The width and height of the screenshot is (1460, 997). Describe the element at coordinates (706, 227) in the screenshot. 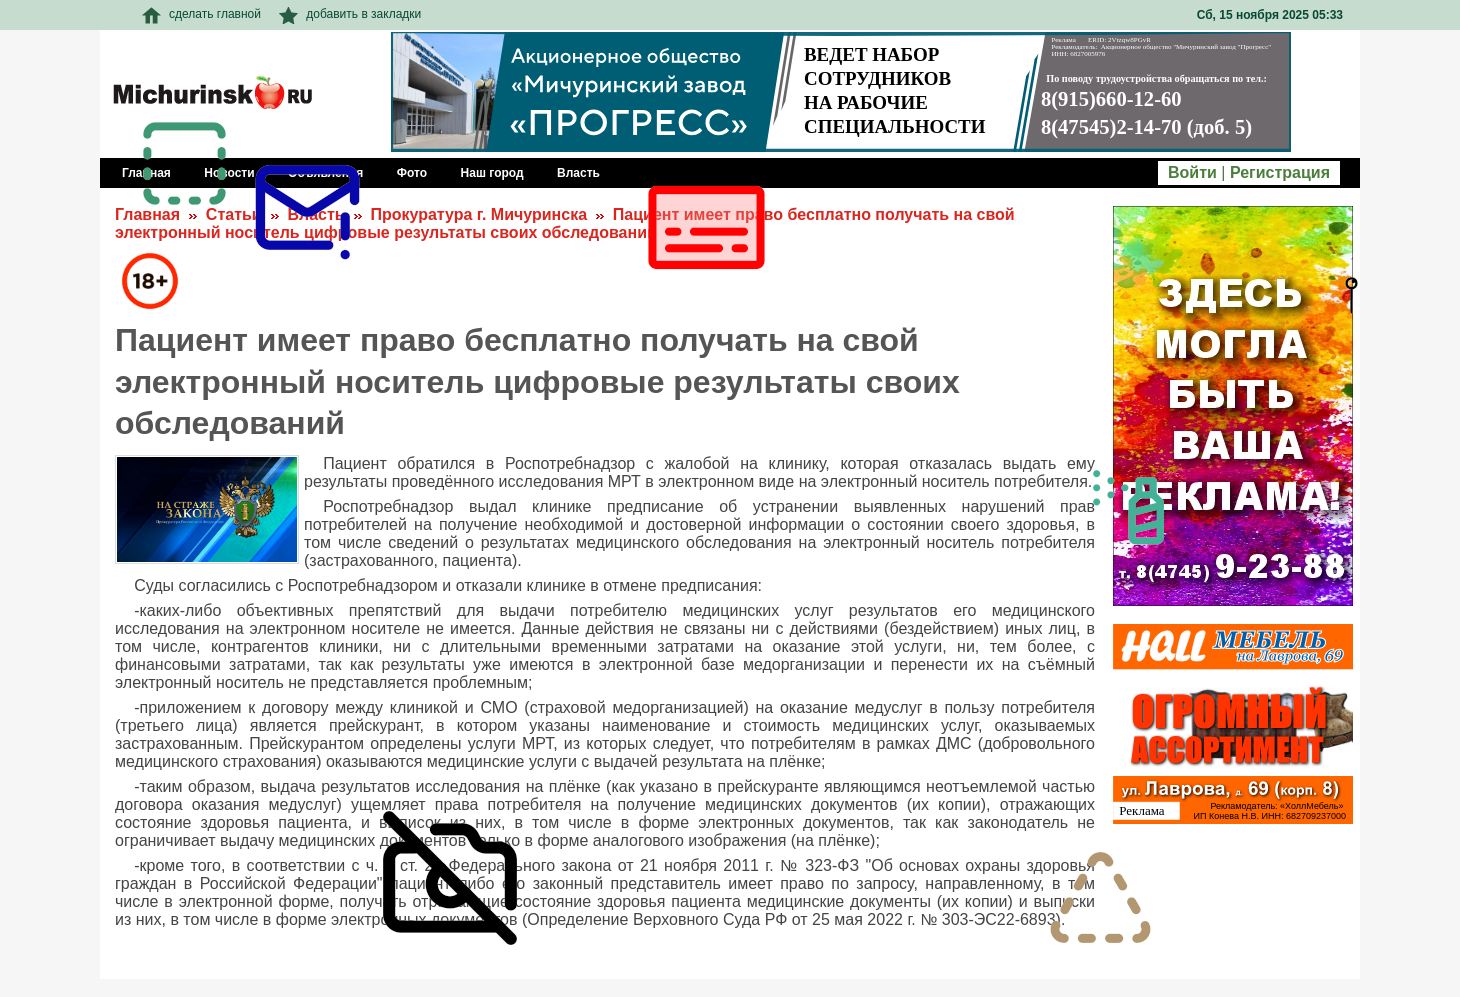

I see `enable subtitles or closed captions` at that location.